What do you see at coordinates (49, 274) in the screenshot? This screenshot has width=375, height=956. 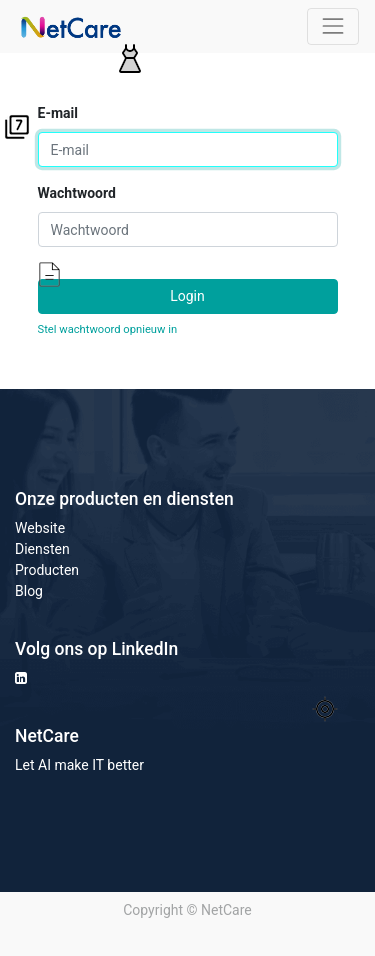 I see `view document or text file` at bounding box center [49, 274].